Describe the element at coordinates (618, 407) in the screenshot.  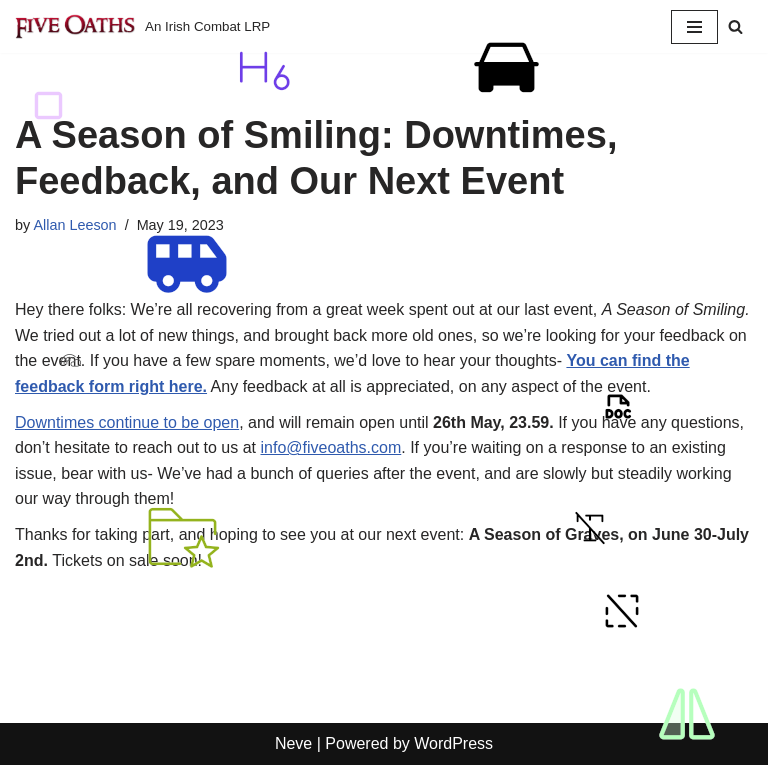
I see `open or view a document file` at that location.